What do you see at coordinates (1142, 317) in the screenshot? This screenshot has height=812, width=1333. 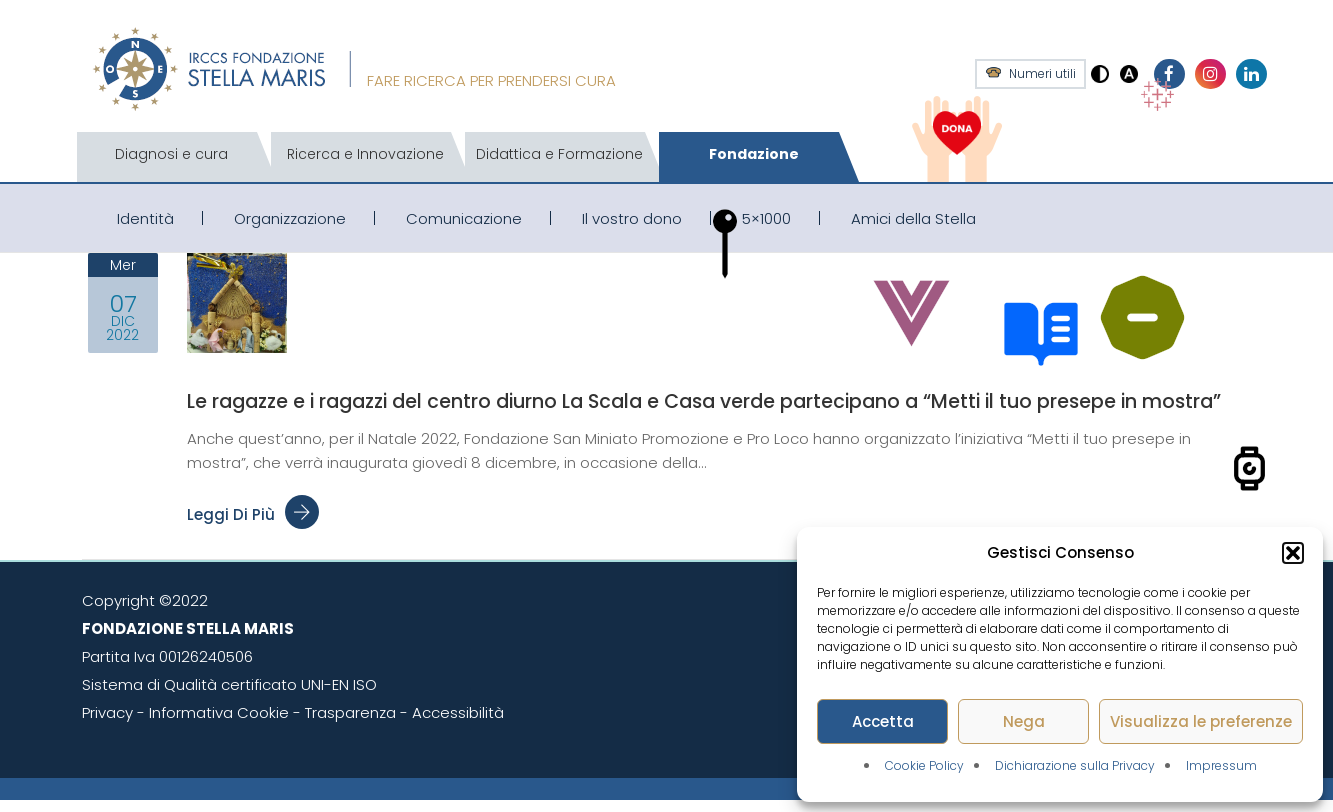 I see `remove or delete an item` at bounding box center [1142, 317].